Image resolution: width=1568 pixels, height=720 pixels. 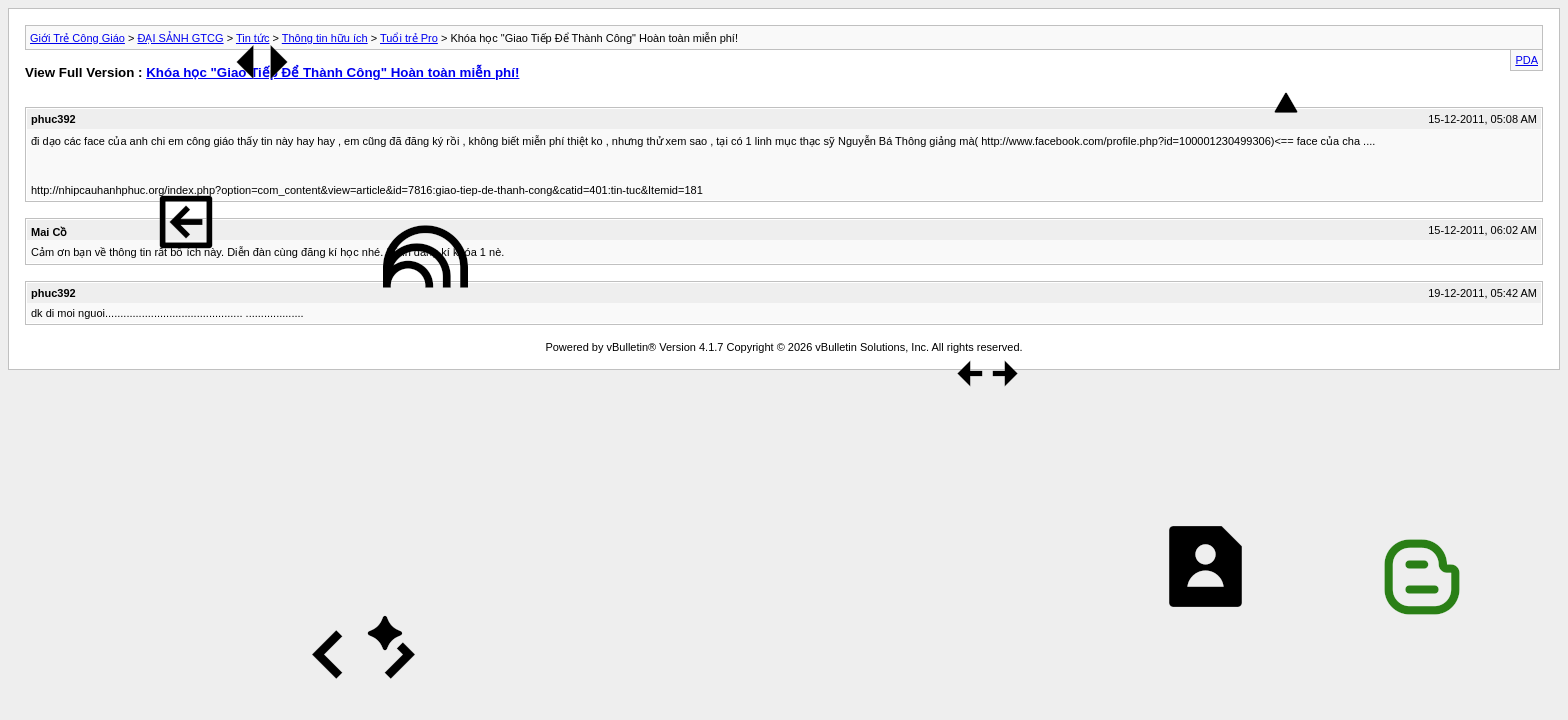 I want to click on open Blogger app, so click(x=1422, y=577).